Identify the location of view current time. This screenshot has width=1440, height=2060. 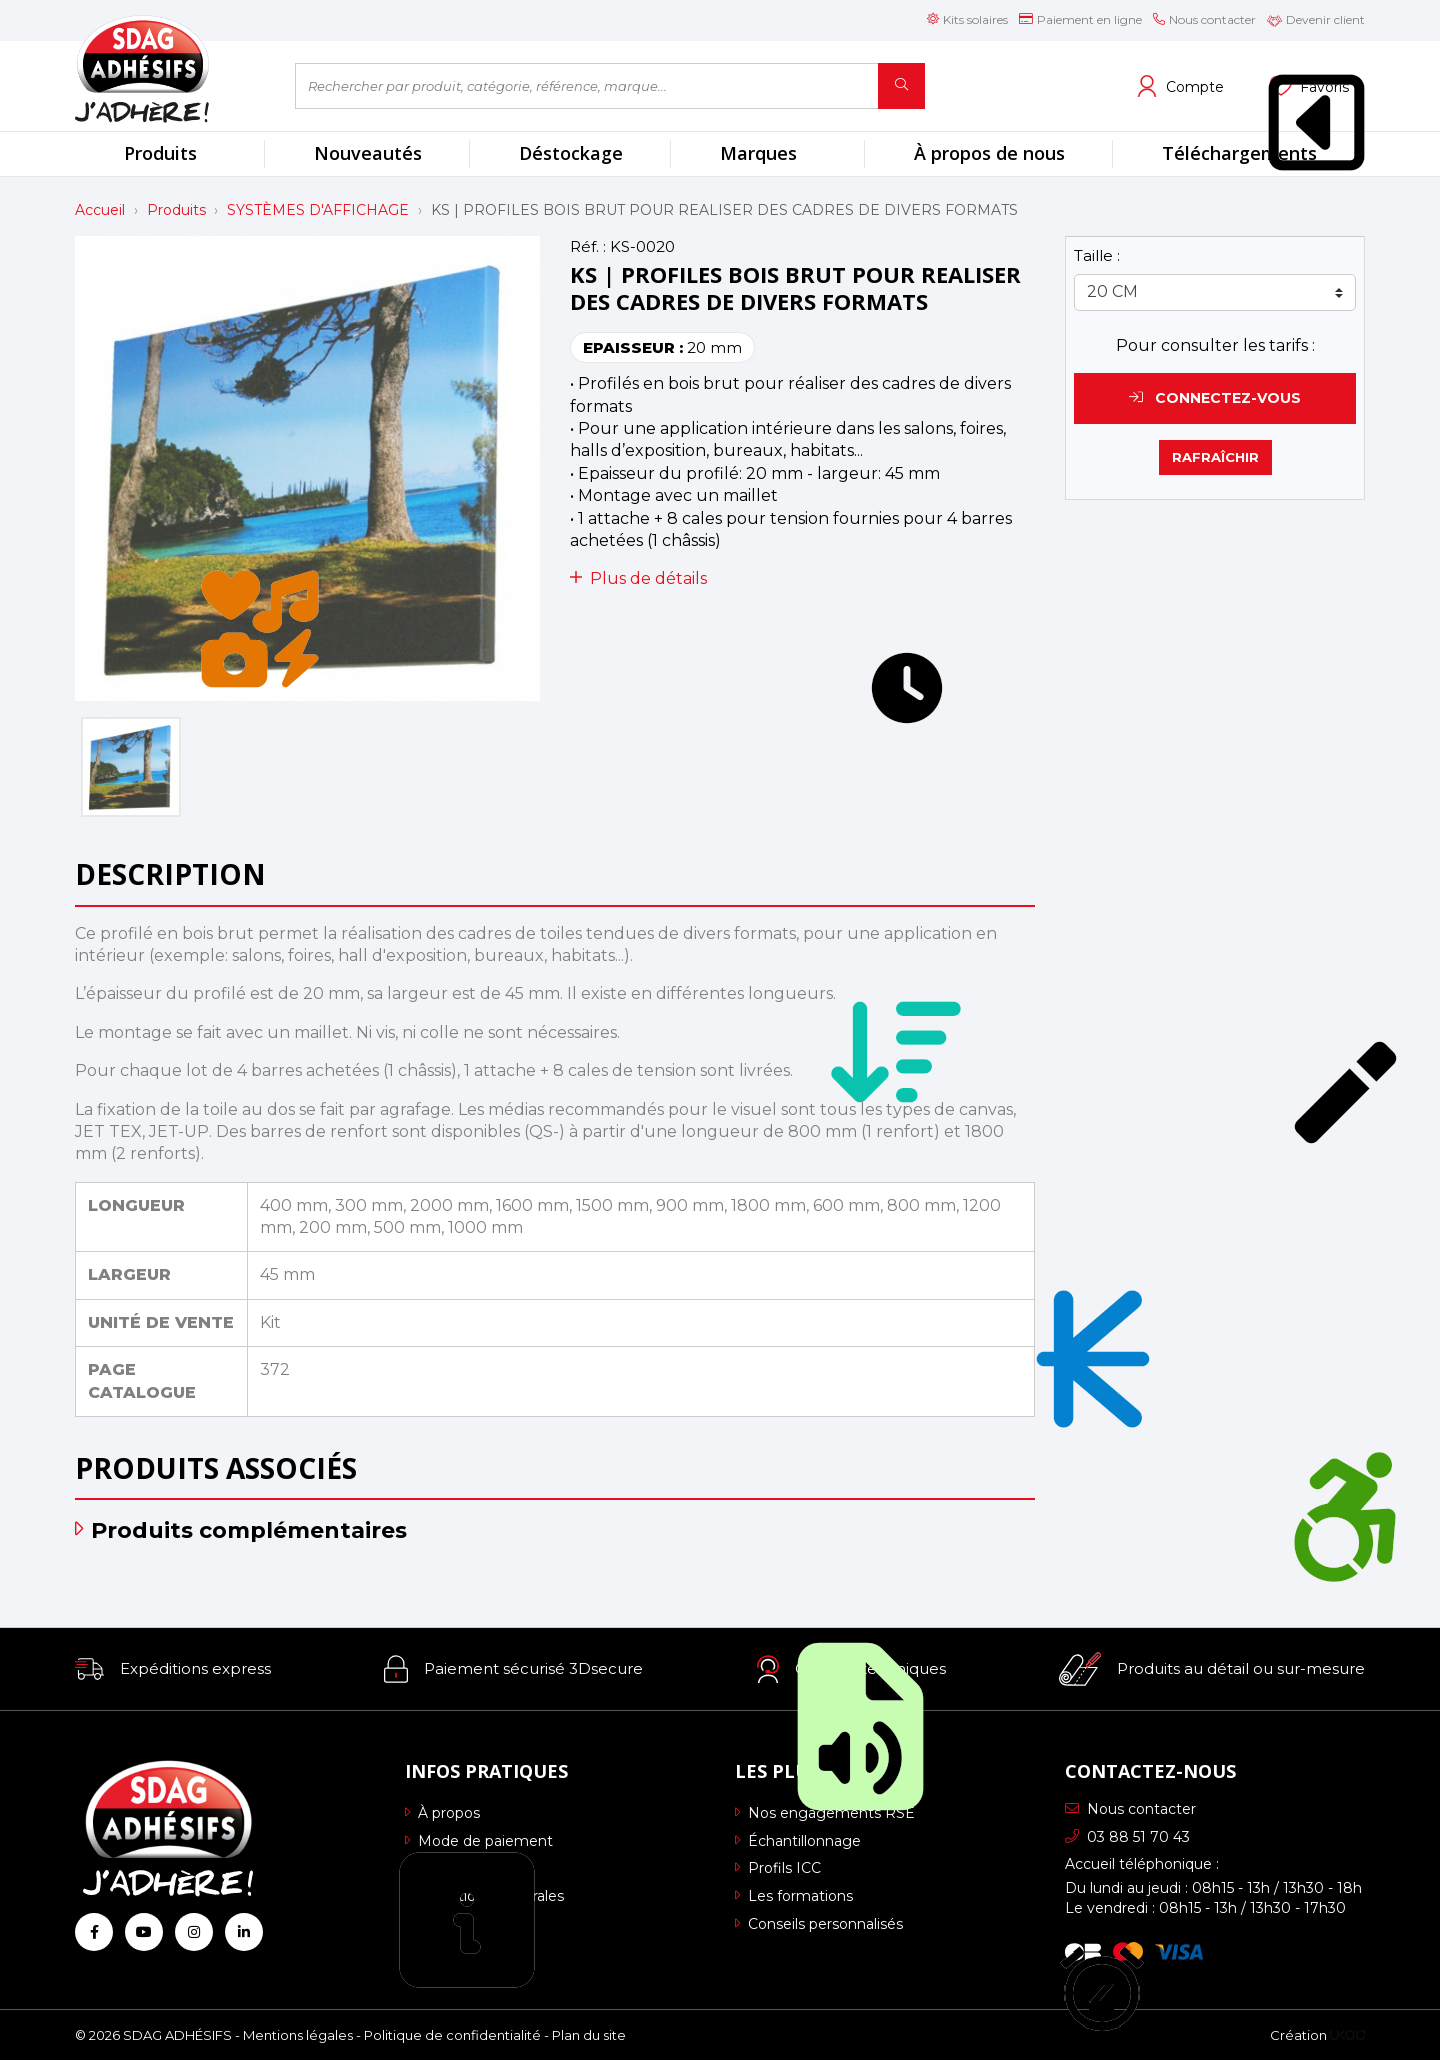
(907, 688).